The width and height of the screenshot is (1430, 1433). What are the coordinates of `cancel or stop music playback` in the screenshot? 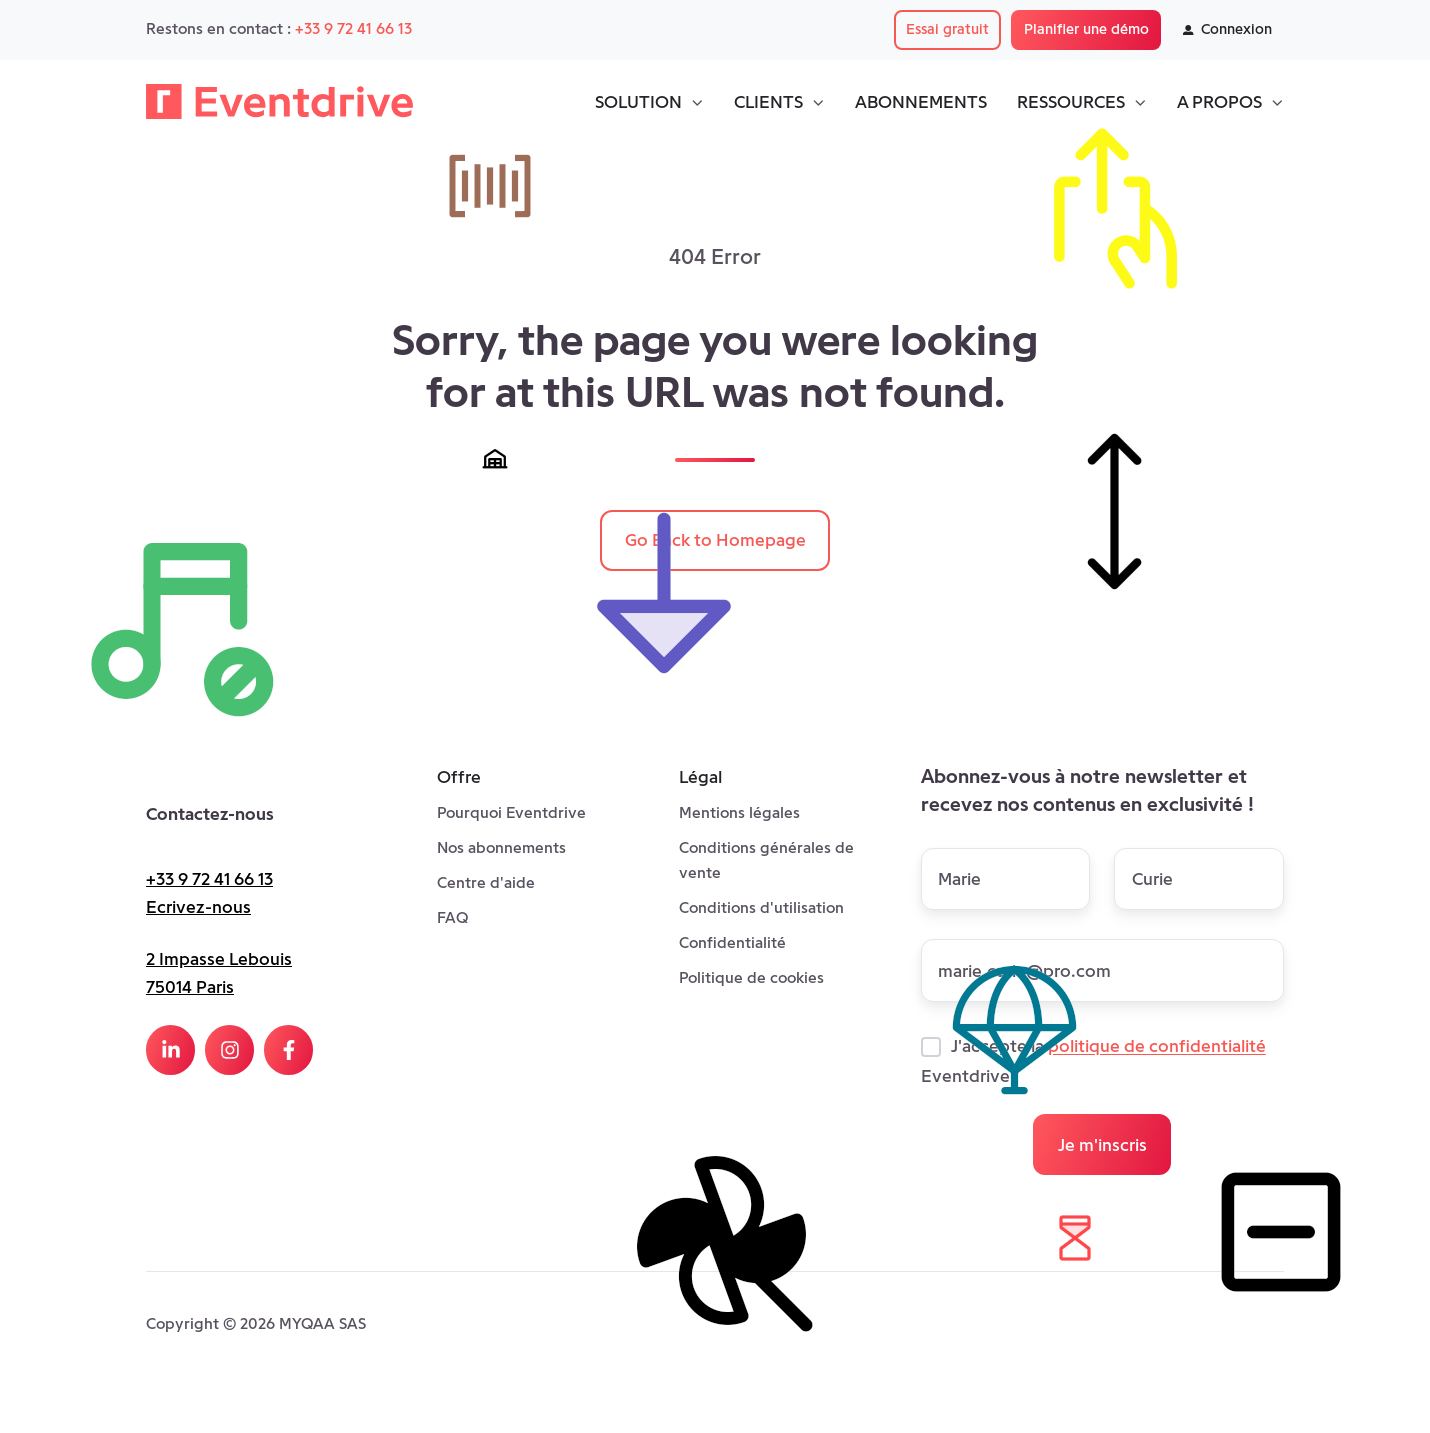 It's located at (178, 621).